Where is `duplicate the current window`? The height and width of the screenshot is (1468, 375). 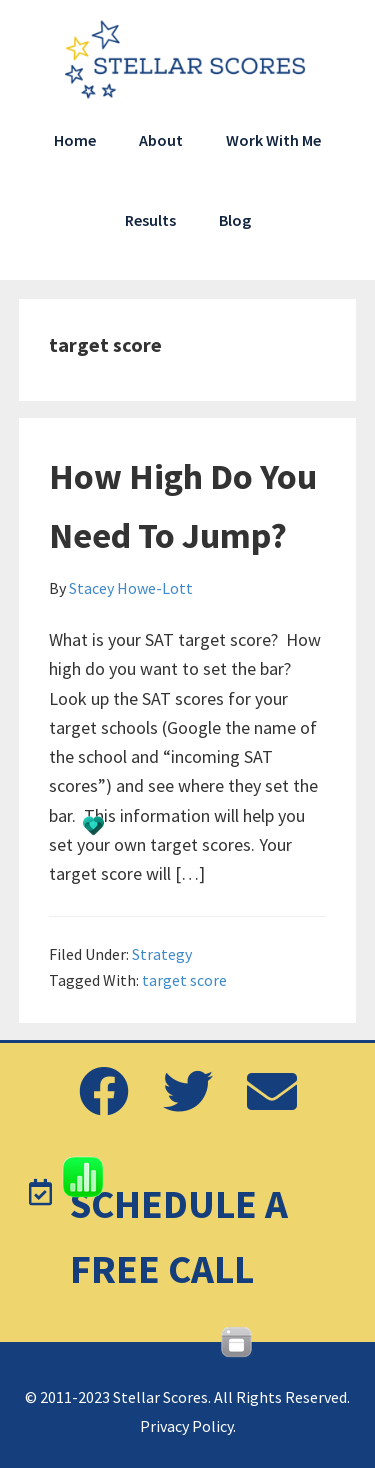 duplicate the current window is located at coordinates (236, 1342).